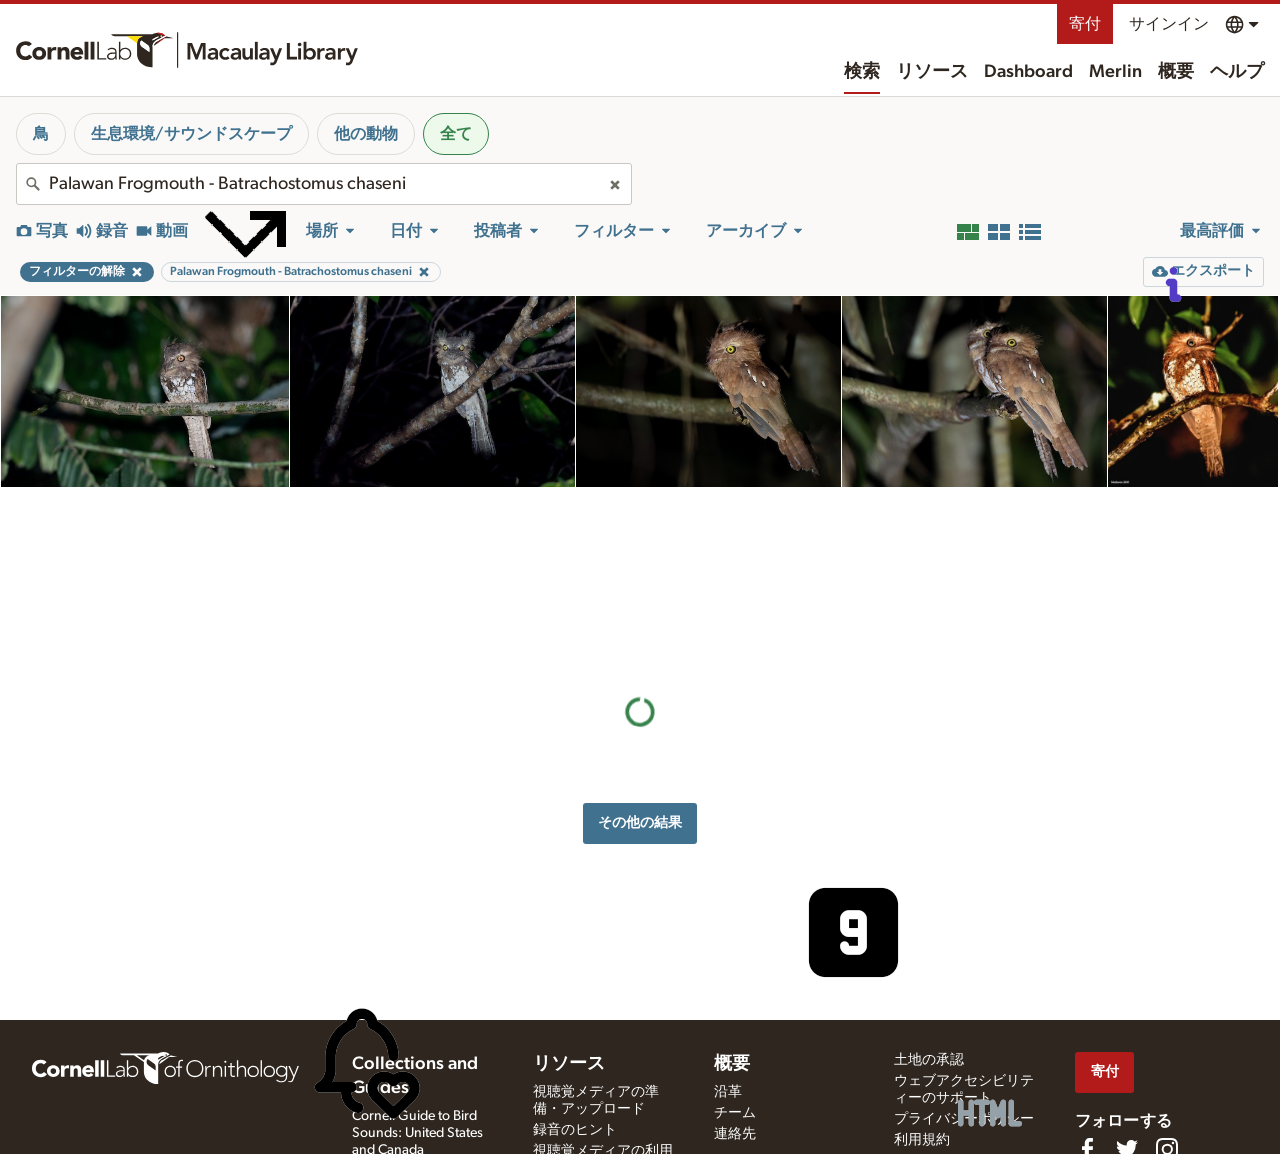 Image resolution: width=1280 pixels, height=1154 pixels. Describe the element at coordinates (853, 932) in the screenshot. I see `select page or item number 9` at that location.